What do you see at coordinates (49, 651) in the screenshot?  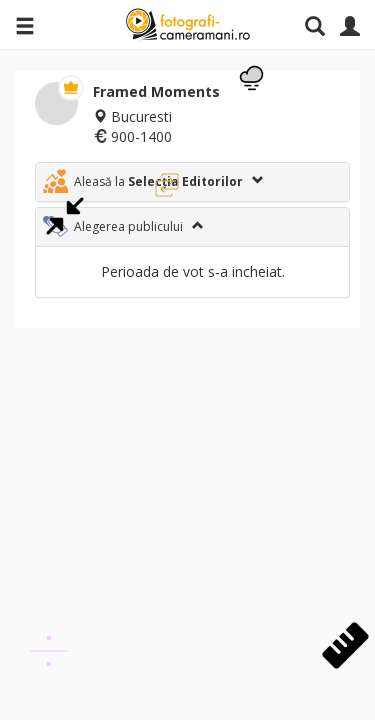 I see `perform division operation` at bounding box center [49, 651].